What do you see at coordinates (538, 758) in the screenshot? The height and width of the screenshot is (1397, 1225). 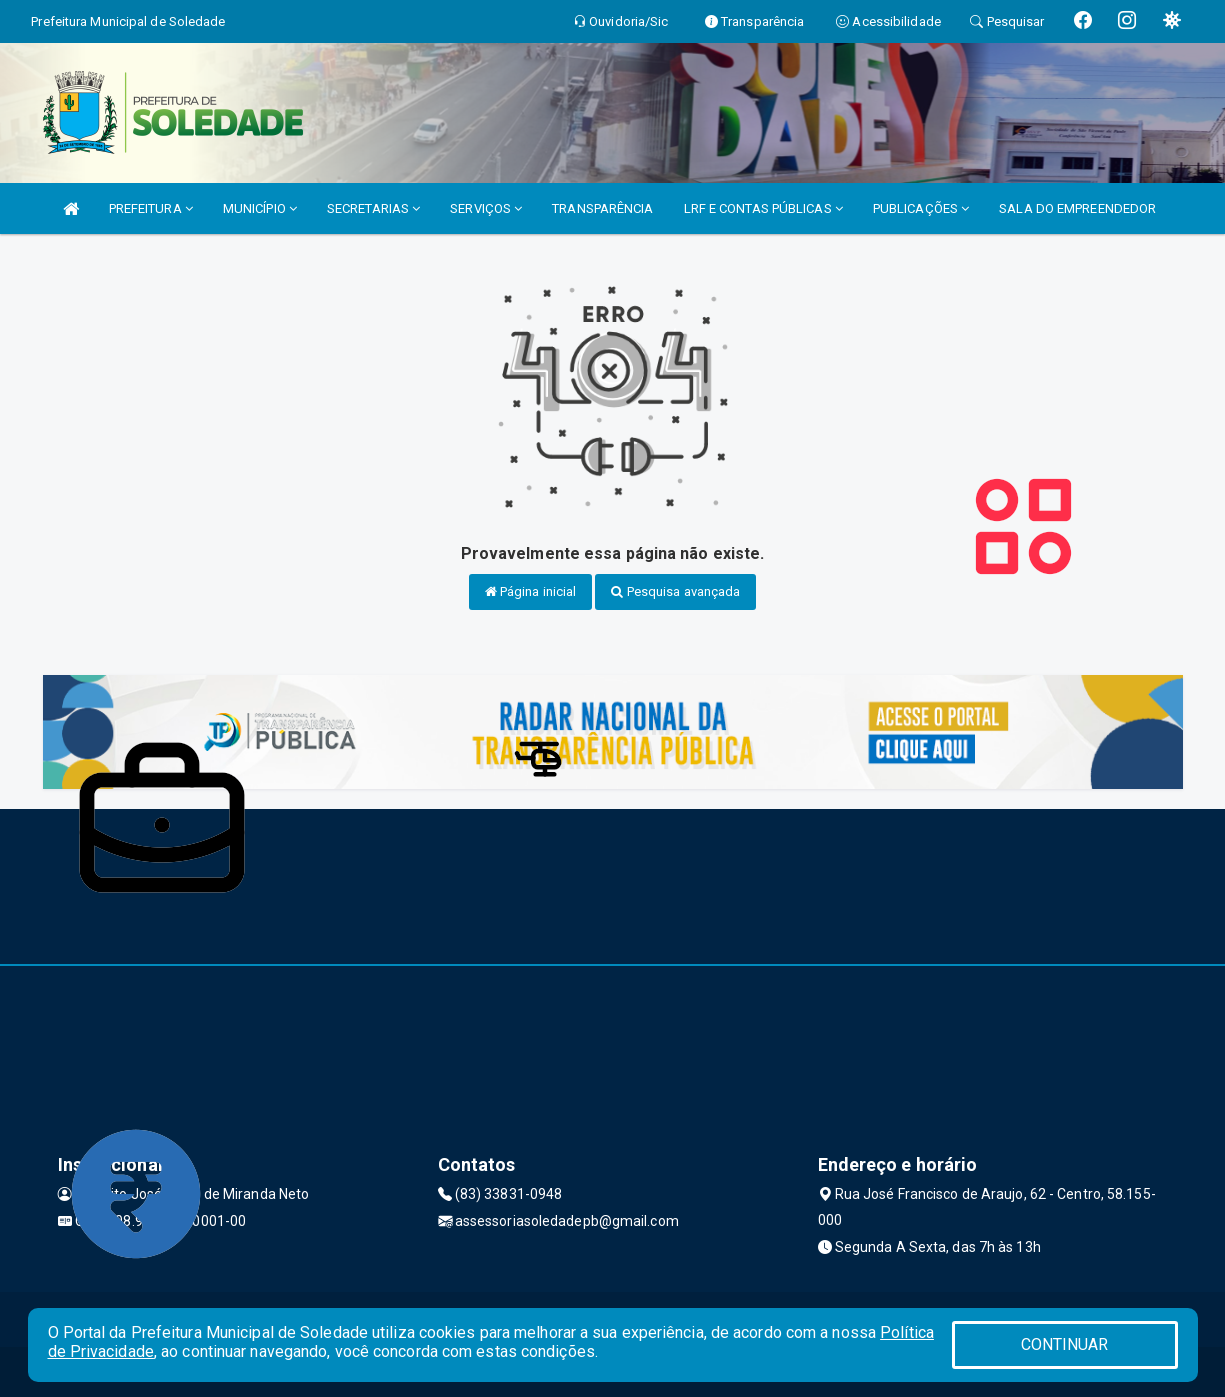 I see `access helicopter or aerial transport options` at bounding box center [538, 758].